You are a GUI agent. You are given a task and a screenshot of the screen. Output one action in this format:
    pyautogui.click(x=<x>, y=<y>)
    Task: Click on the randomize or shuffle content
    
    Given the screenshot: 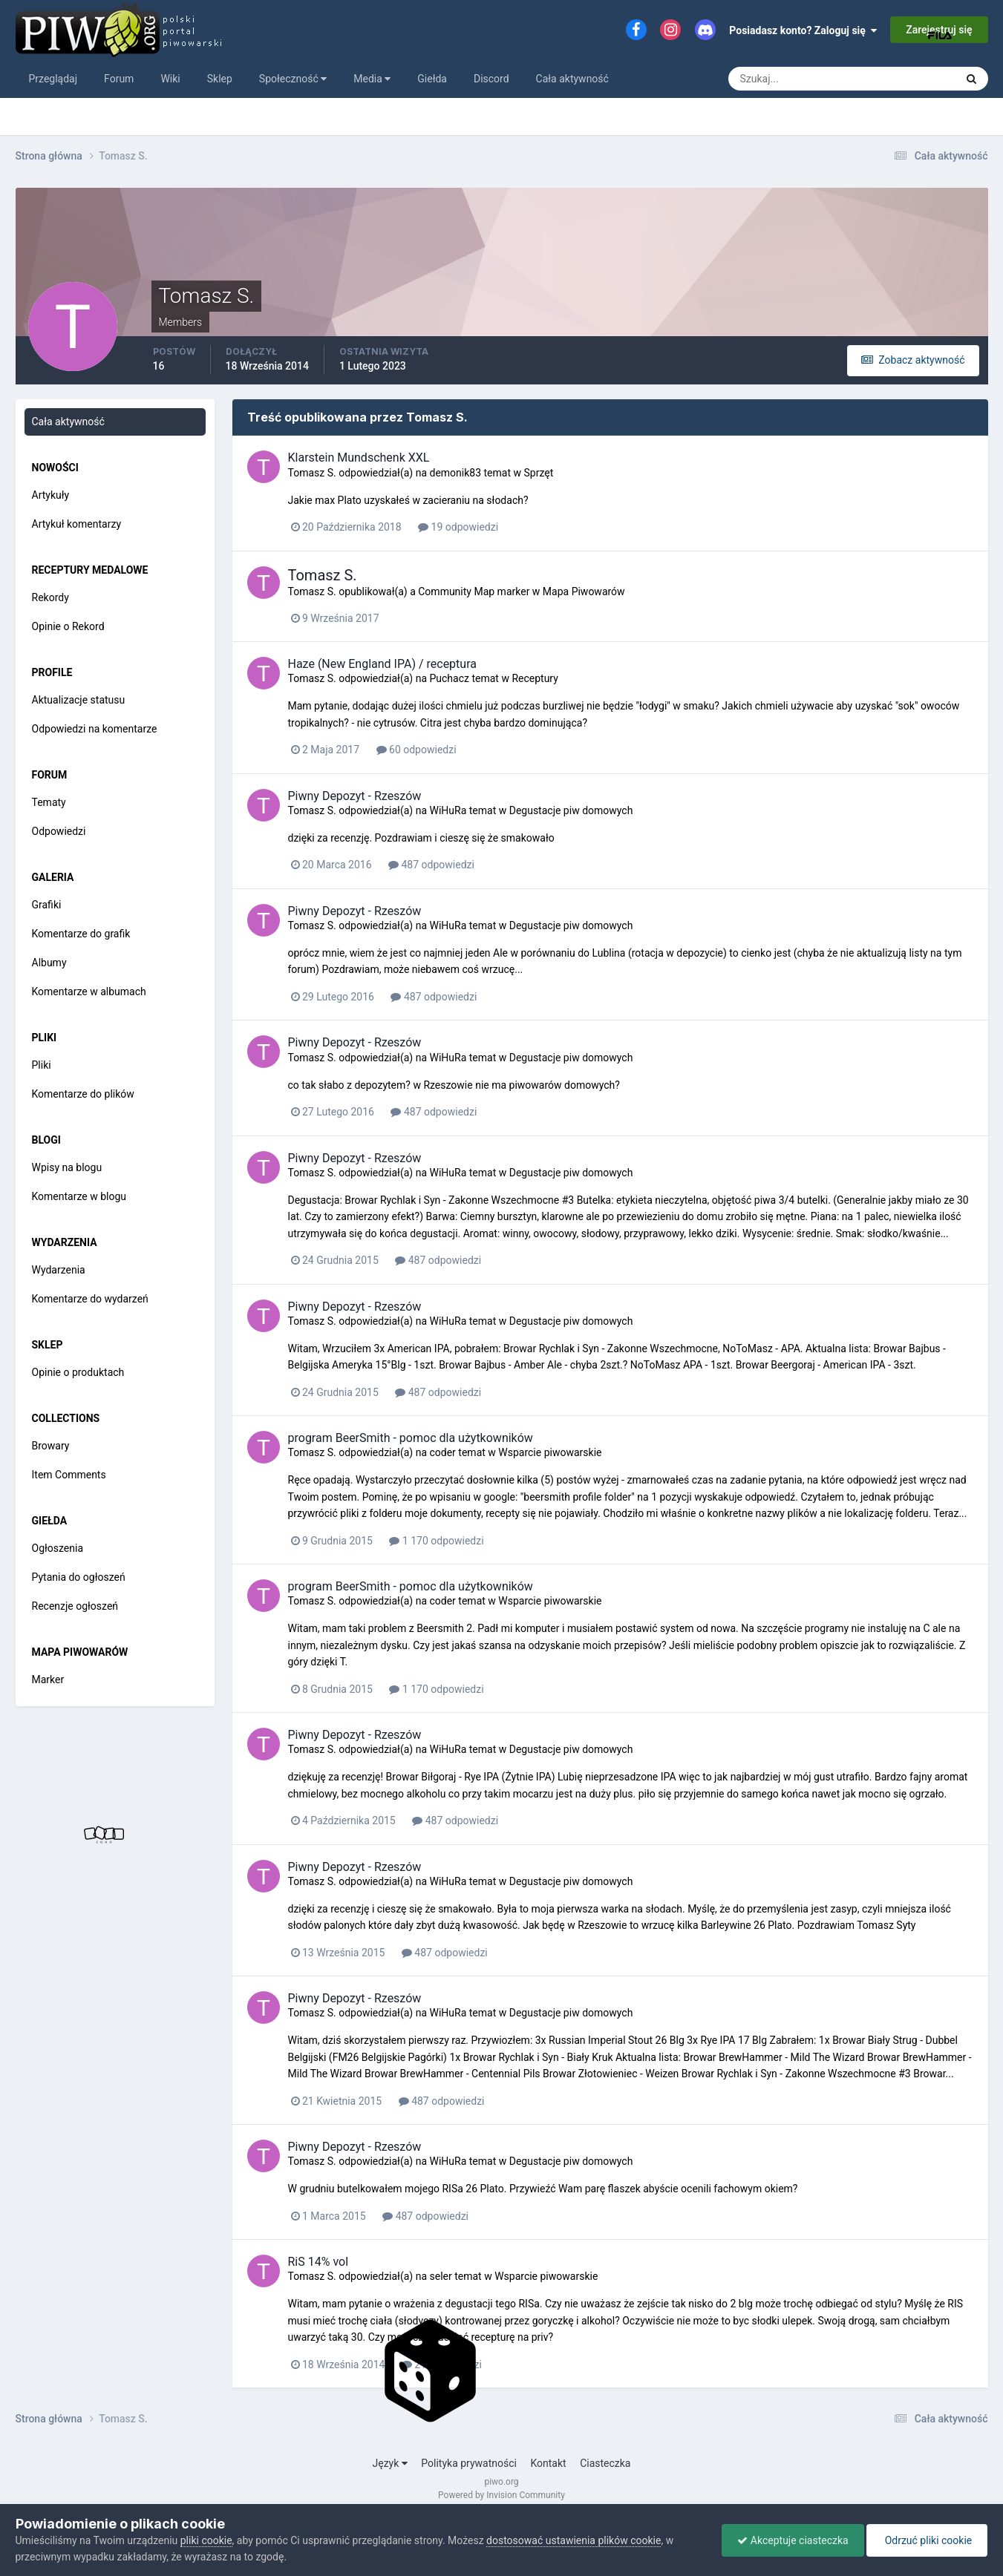 What is the action you would take?
    pyautogui.click(x=430, y=2370)
    